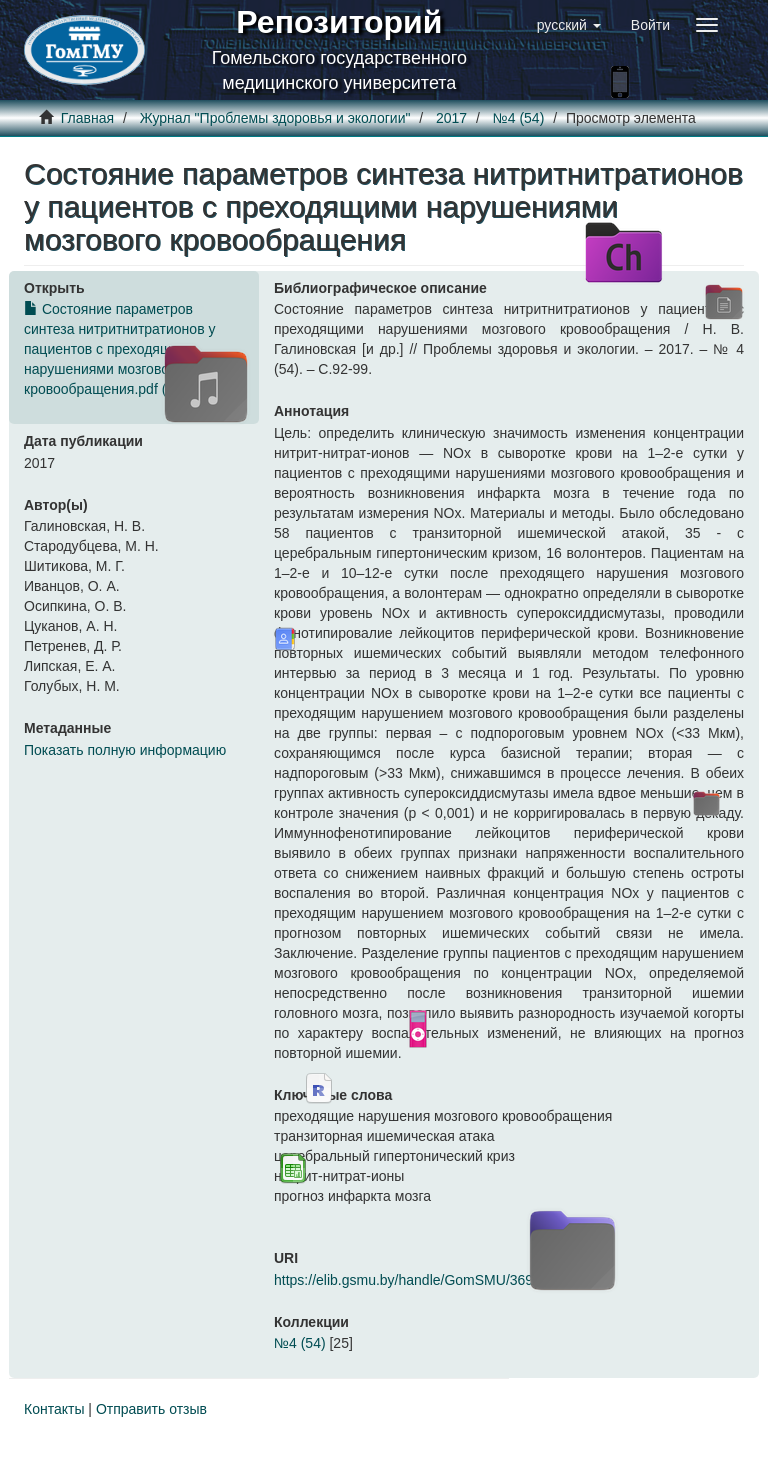 This screenshot has width=768, height=1469. Describe the element at coordinates (206, 384) in the screenshot. I see `open your music folder` at that location.